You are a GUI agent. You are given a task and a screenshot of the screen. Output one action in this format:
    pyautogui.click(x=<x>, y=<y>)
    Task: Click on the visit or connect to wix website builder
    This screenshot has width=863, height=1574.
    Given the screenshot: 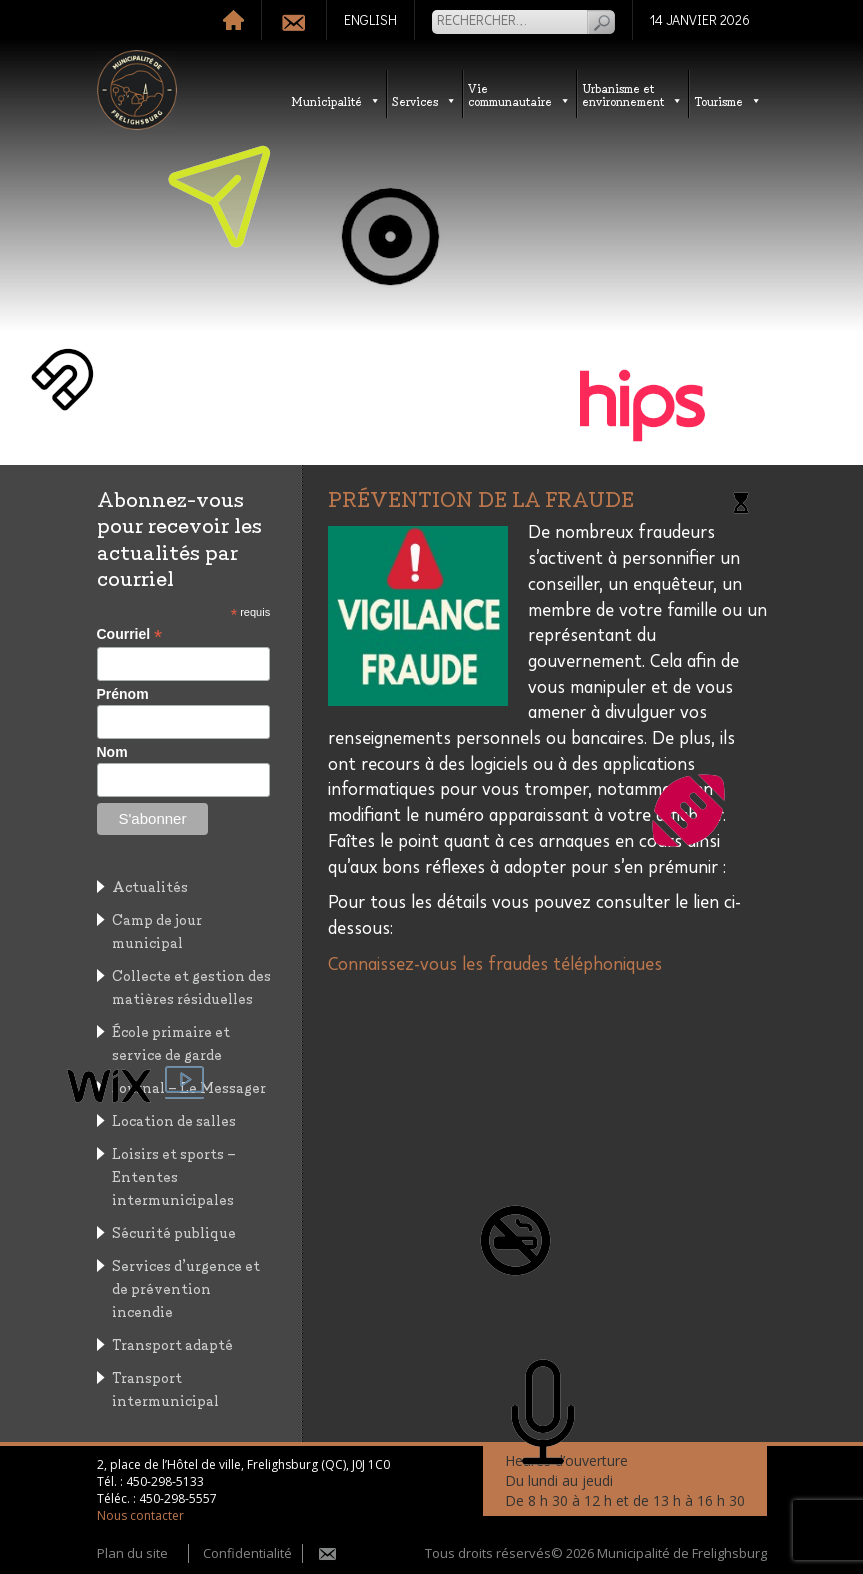 What is the action you would take?
    pyautogui.click(x=109, y=1086)
    